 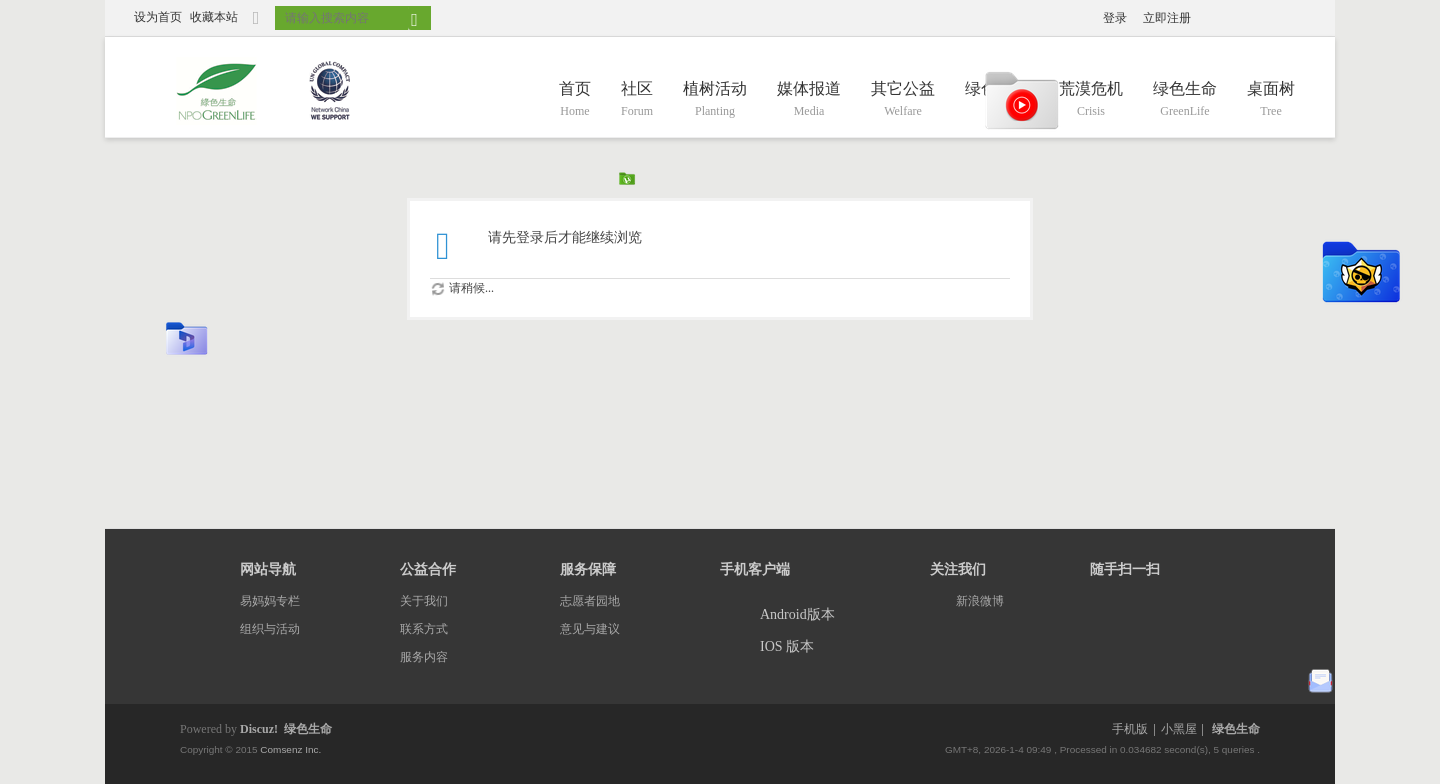 What do you see at coordinates (627, 179) in the screenshot?
I see `folder containing uTorrent downloads` at bounding box center [627, 179].